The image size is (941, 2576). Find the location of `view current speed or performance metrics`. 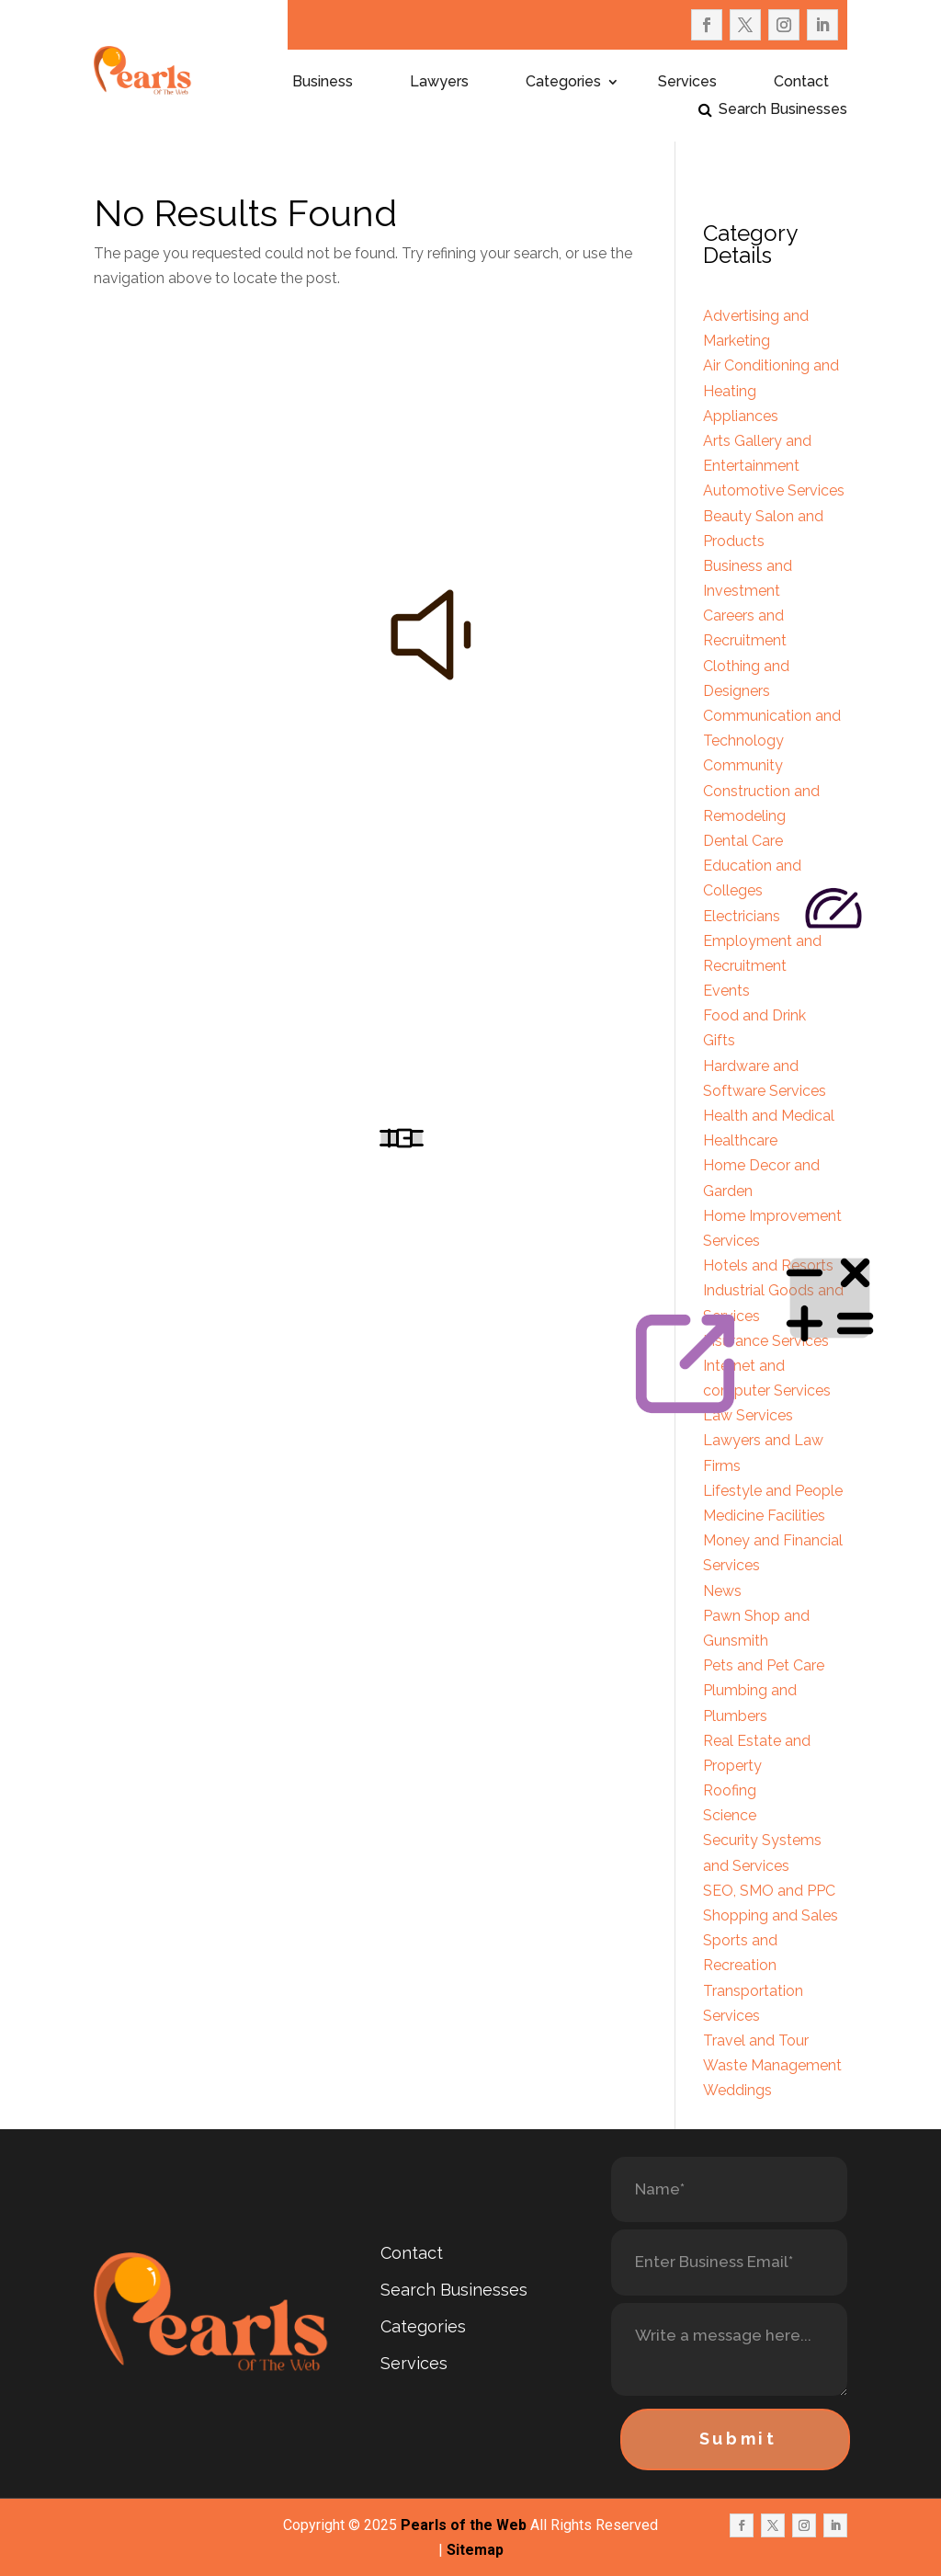

view current speed or performance metrics is located at coordinates (833, 910).